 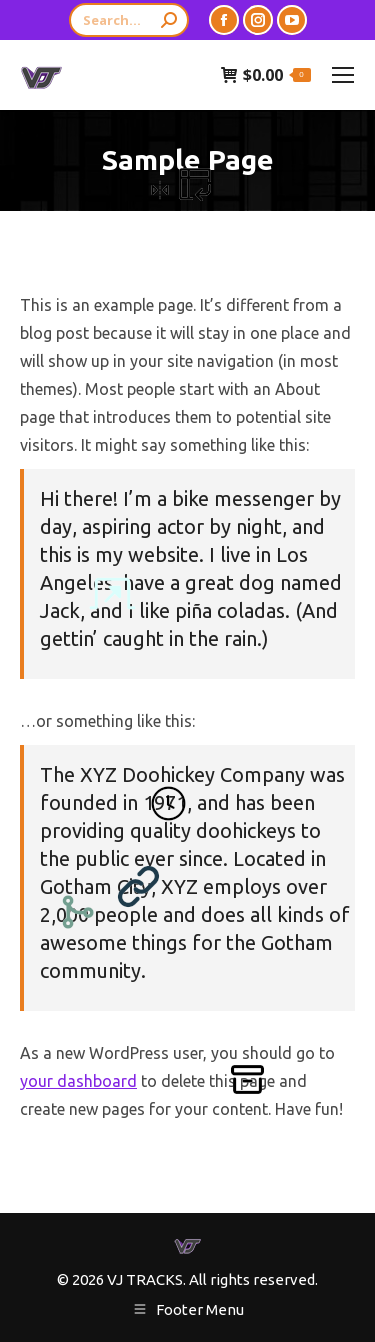 What do you see at coordinates (195, 184) in the screenshot?
I see `pivot data by column in a table or spreadsheet` at bounding box center [195, 184].